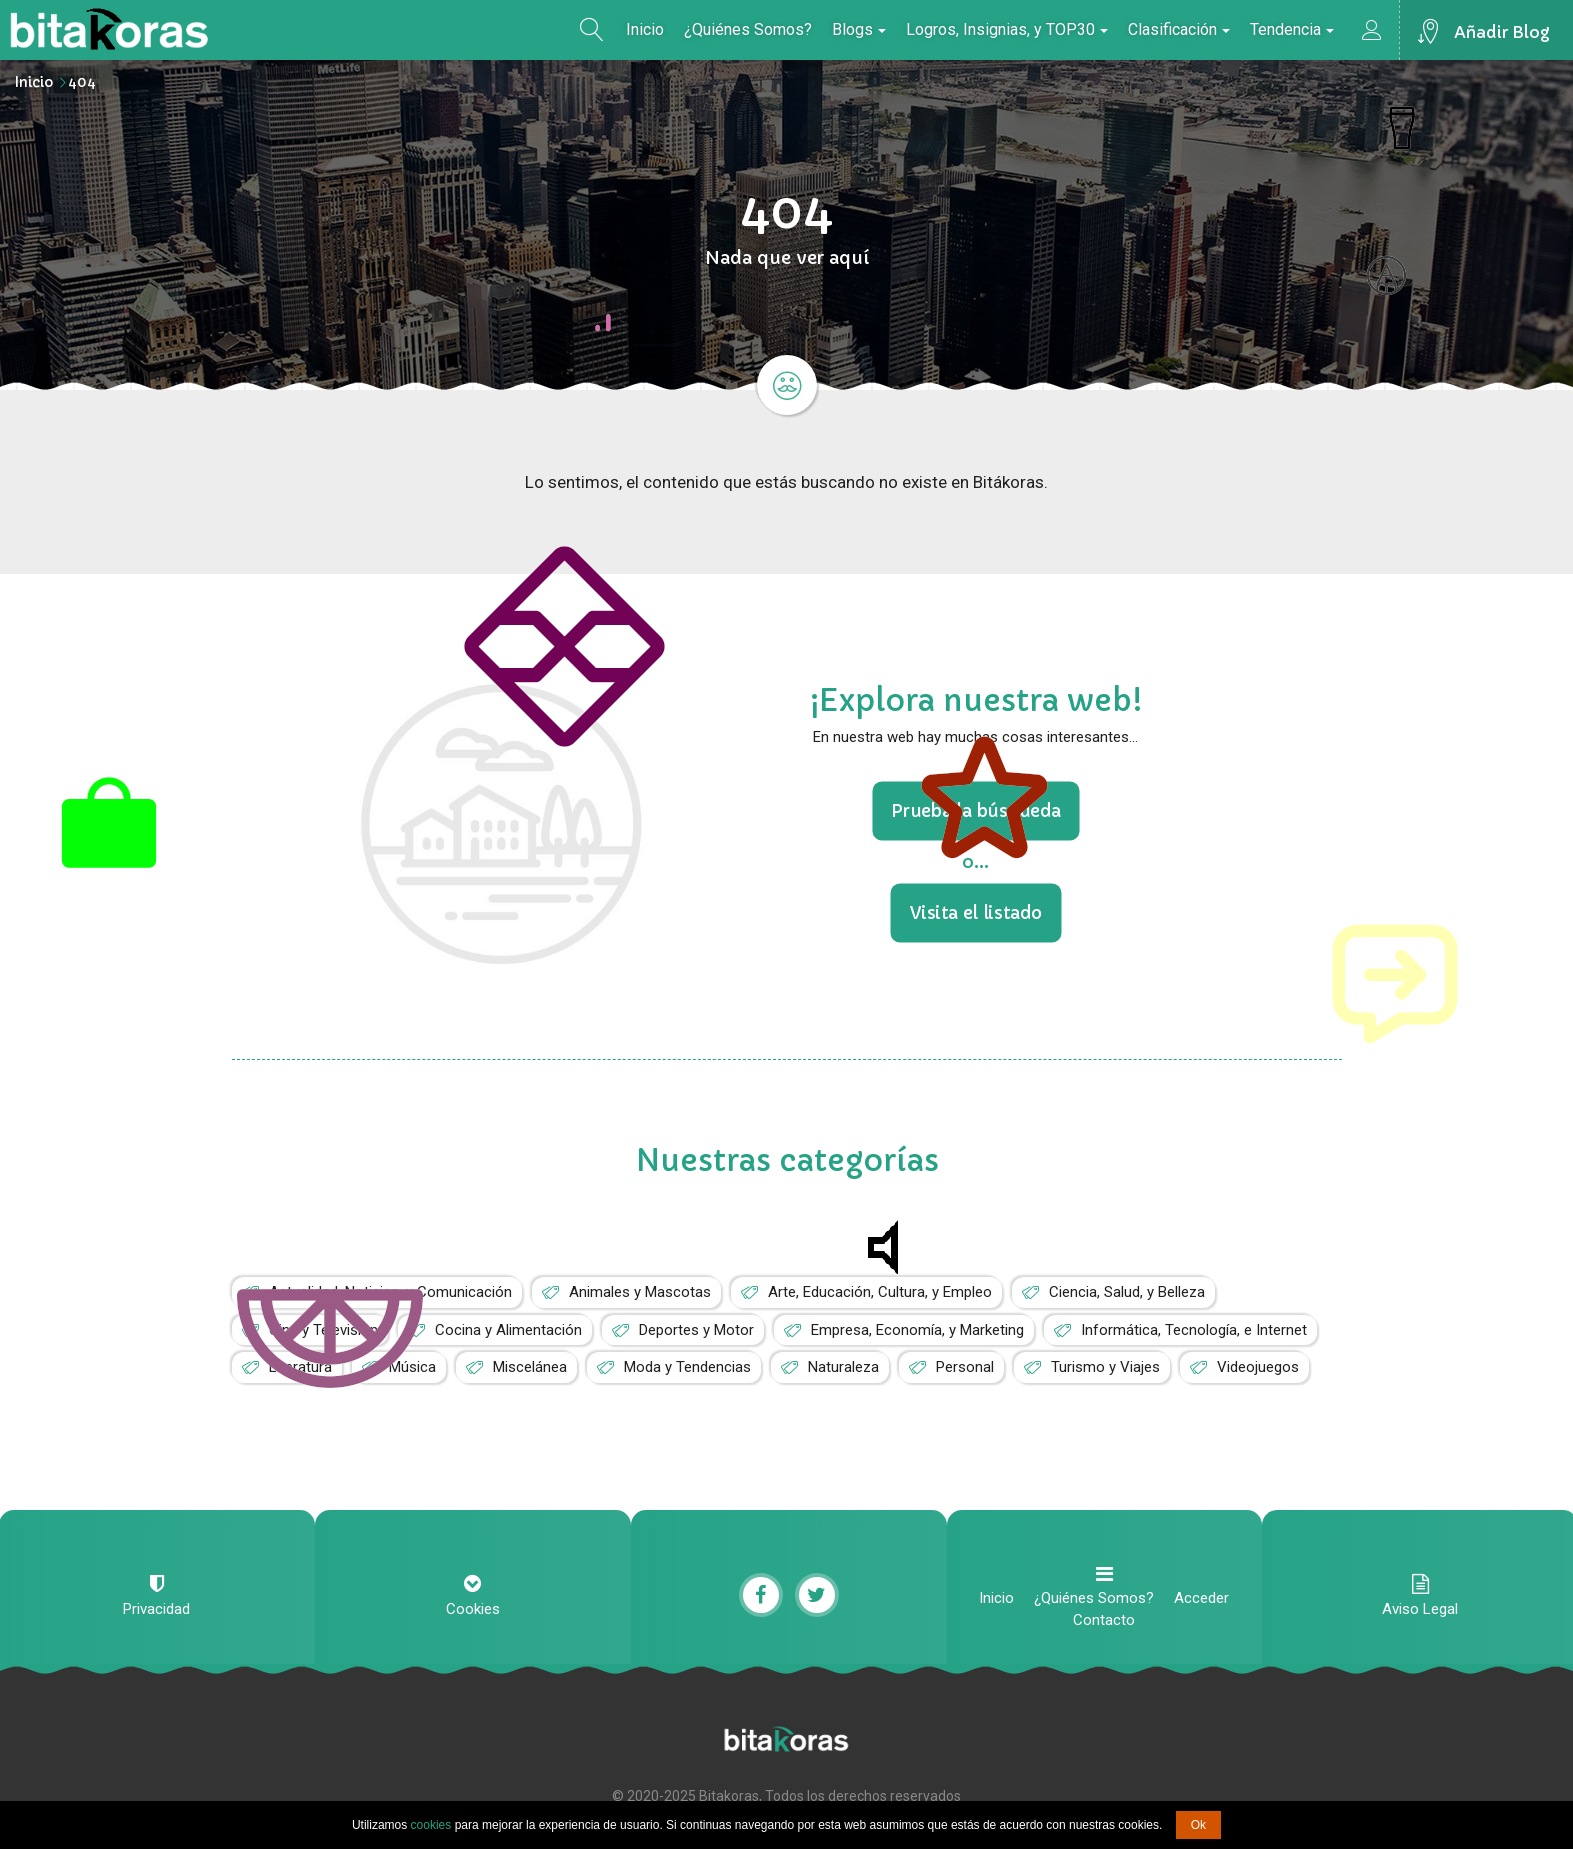 This screenshot has width=1573, height=1849. I want to click on mute audio or sound output, so click(884, 1247).